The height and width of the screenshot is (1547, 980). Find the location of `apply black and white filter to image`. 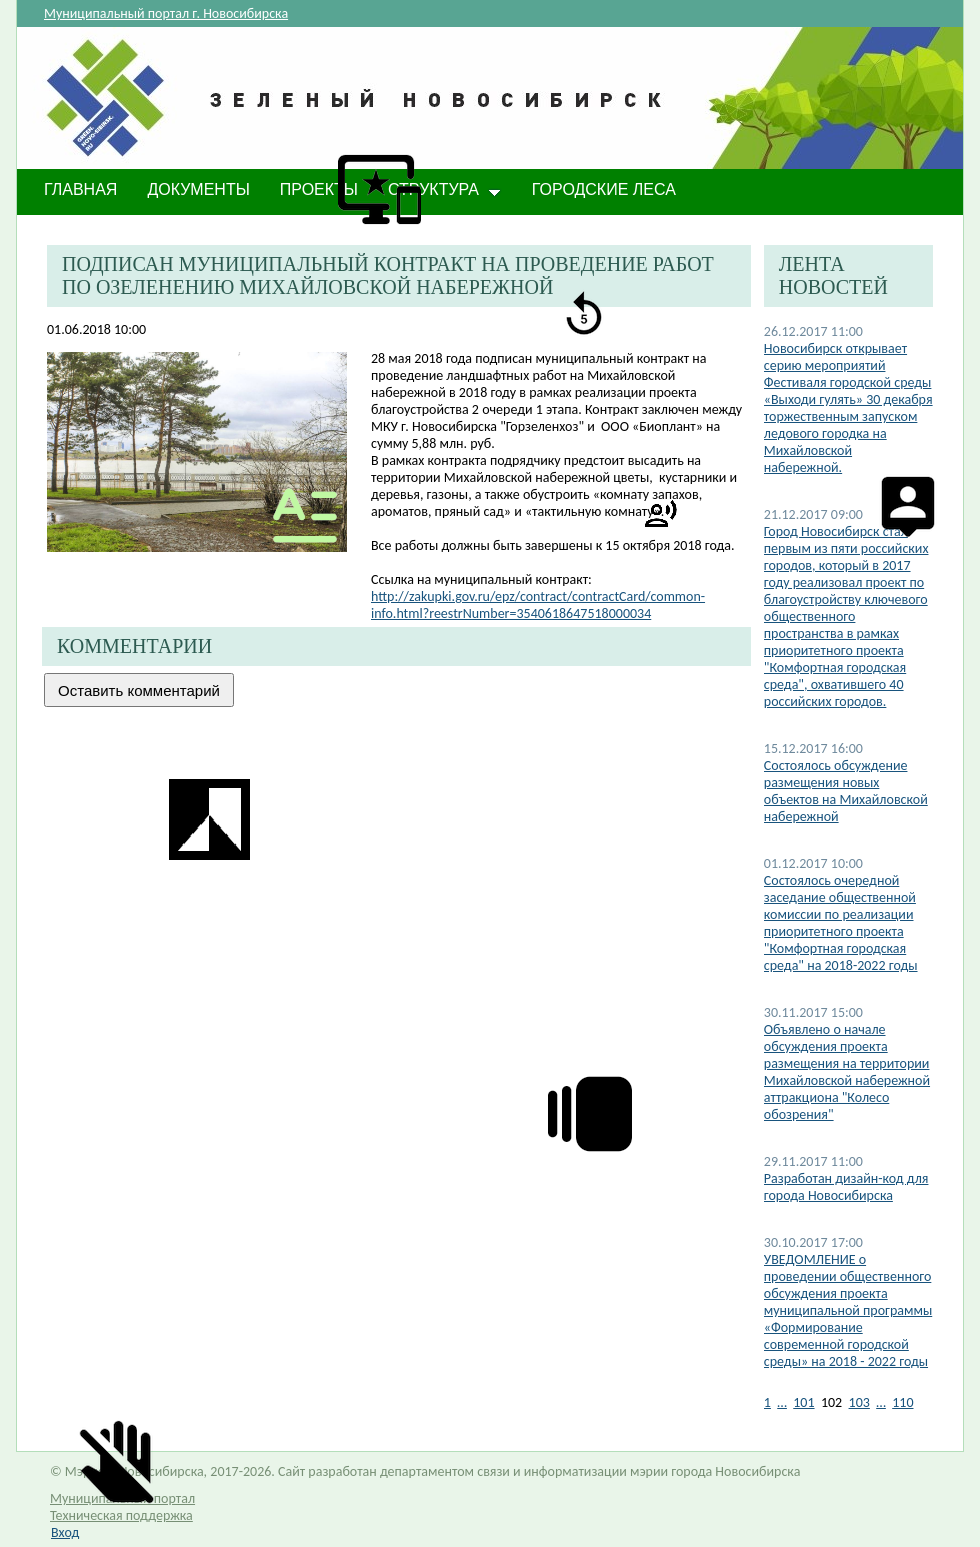

apply black and white filter to image is located at coordinates (209, 819).